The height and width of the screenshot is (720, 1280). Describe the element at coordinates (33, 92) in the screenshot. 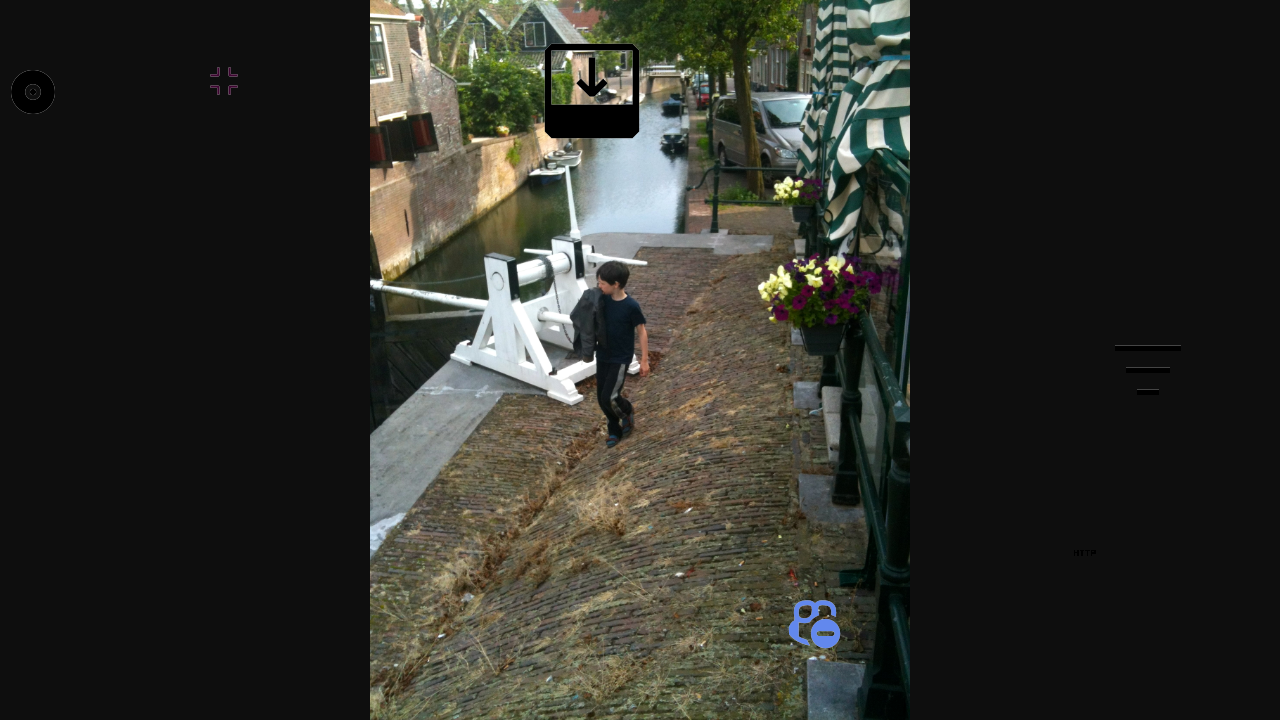

I see `play or access music library` at that location.